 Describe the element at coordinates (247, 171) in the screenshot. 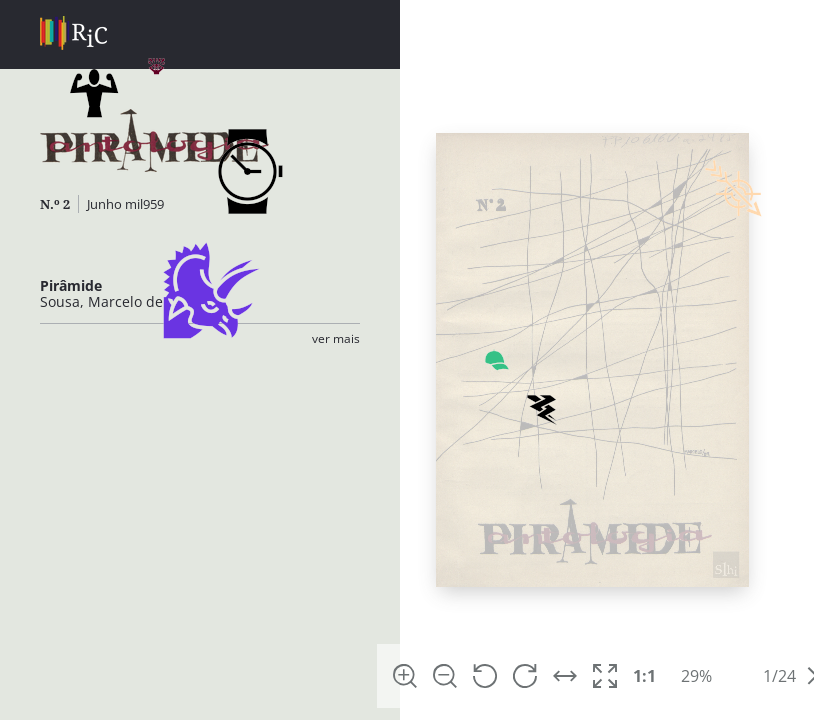

I see `view current time or clock settings` at that location.